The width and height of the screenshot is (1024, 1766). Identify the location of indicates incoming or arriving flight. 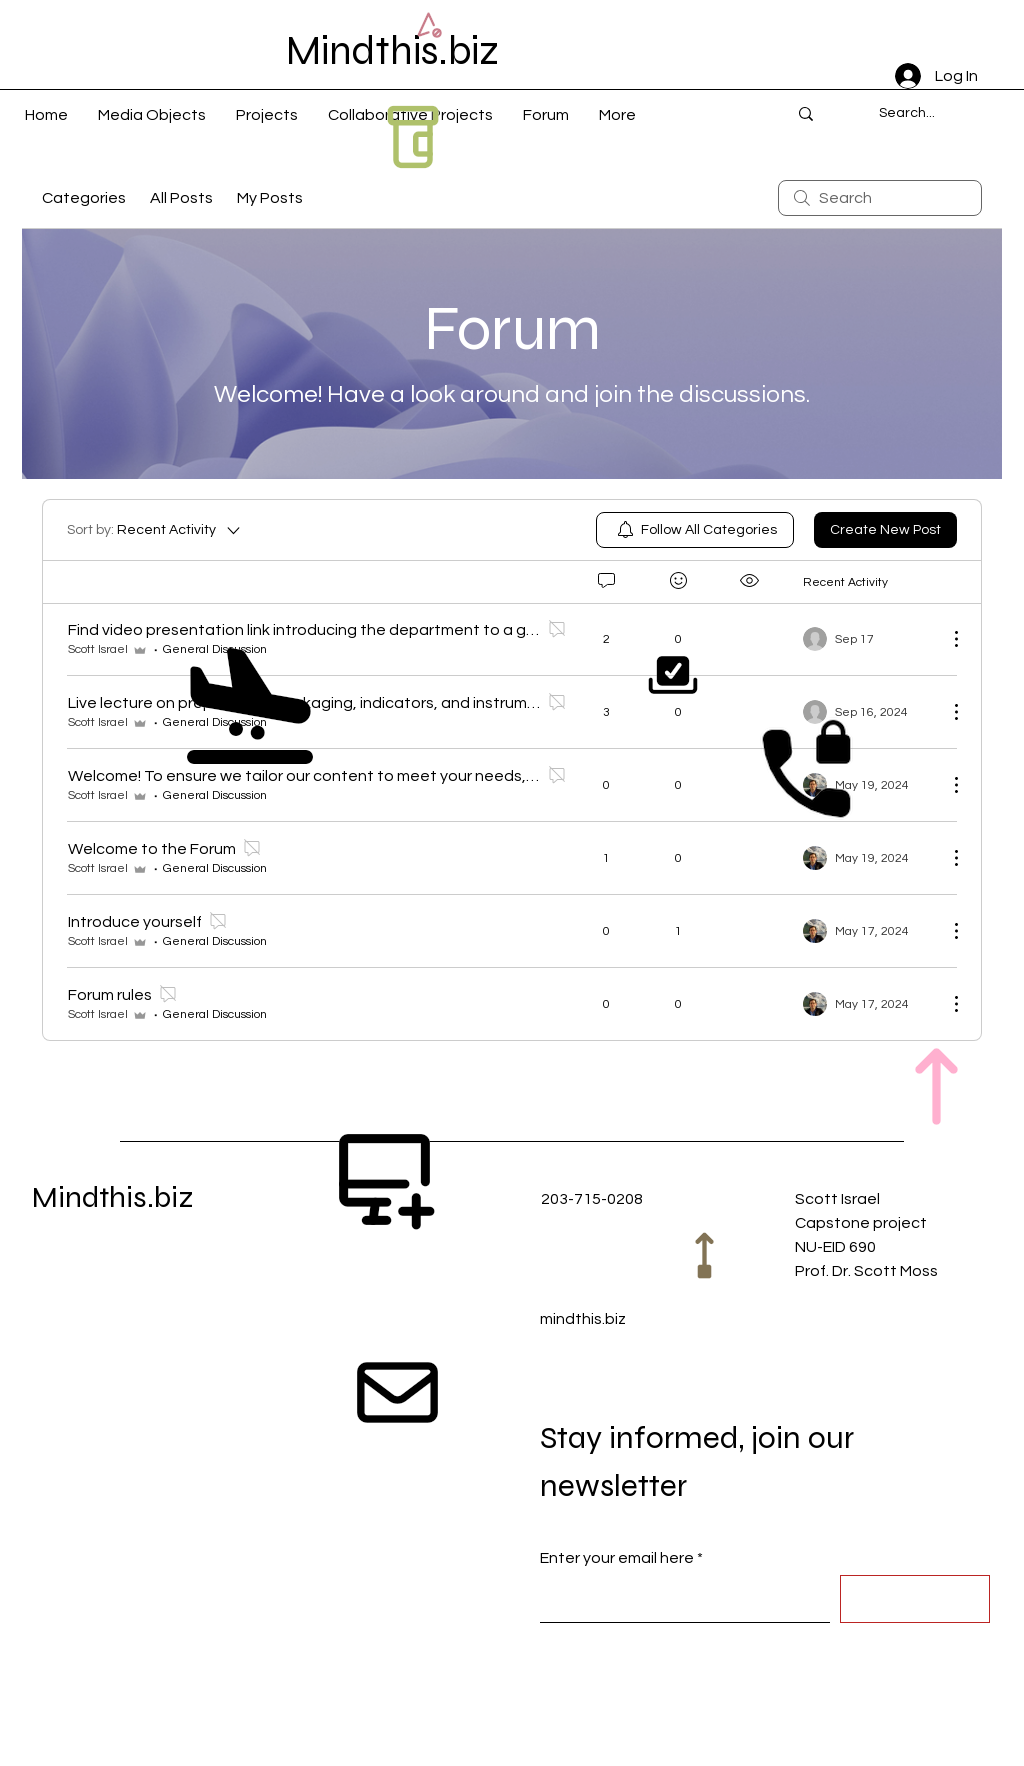
(250, 708).